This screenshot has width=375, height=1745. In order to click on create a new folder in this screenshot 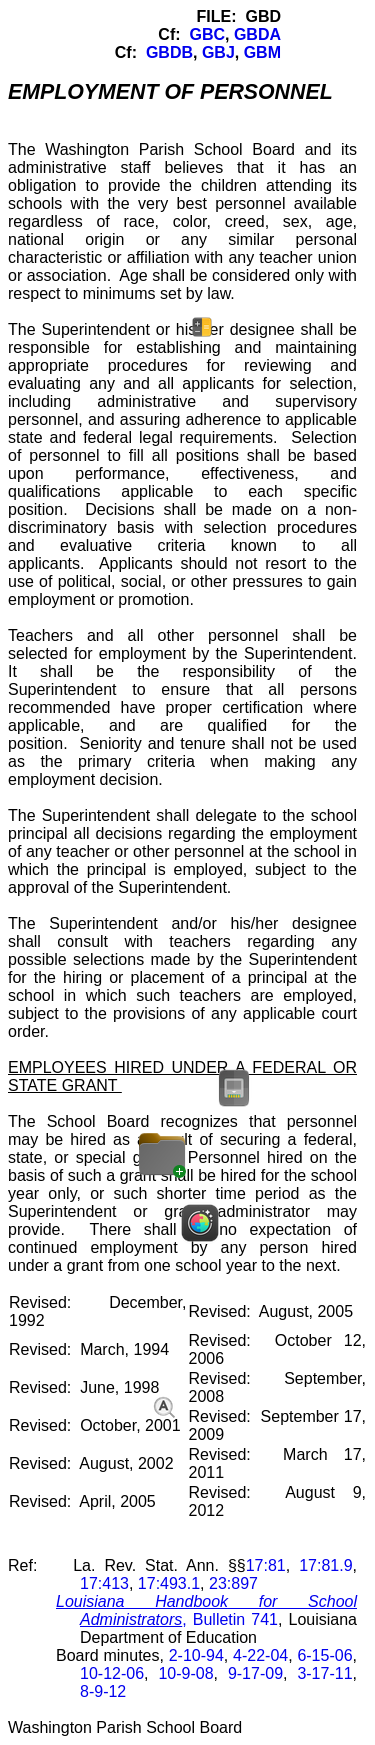, I will do `click(162, 1154)`.